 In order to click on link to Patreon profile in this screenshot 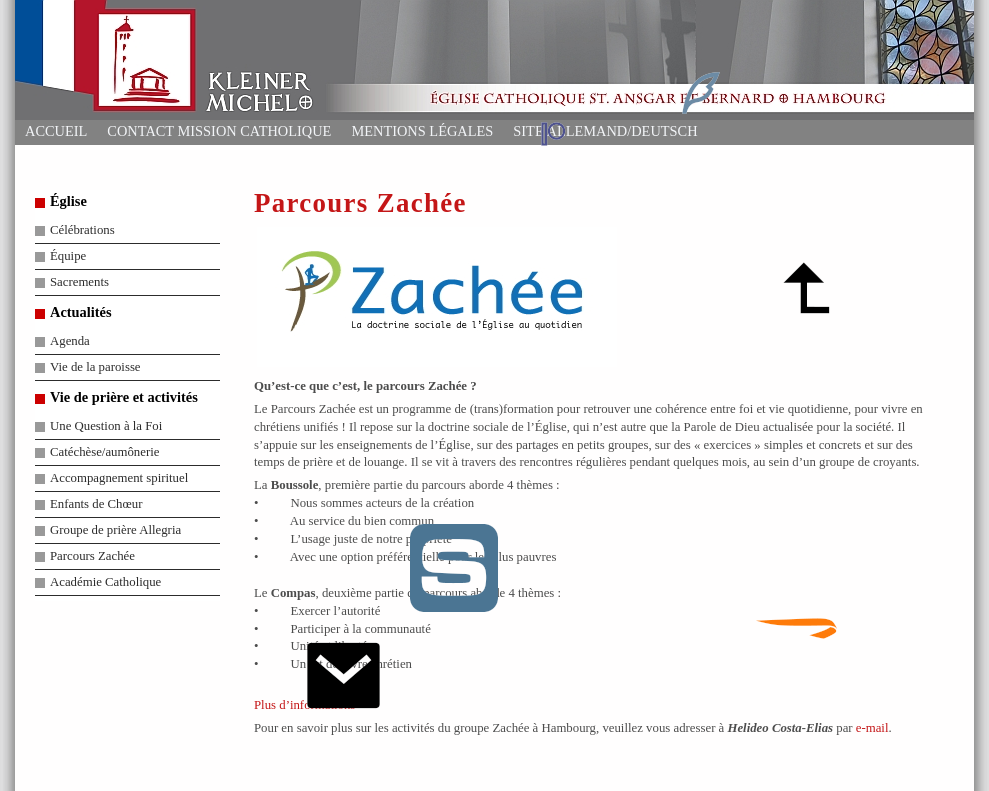, I will do `click(553, 134)`.